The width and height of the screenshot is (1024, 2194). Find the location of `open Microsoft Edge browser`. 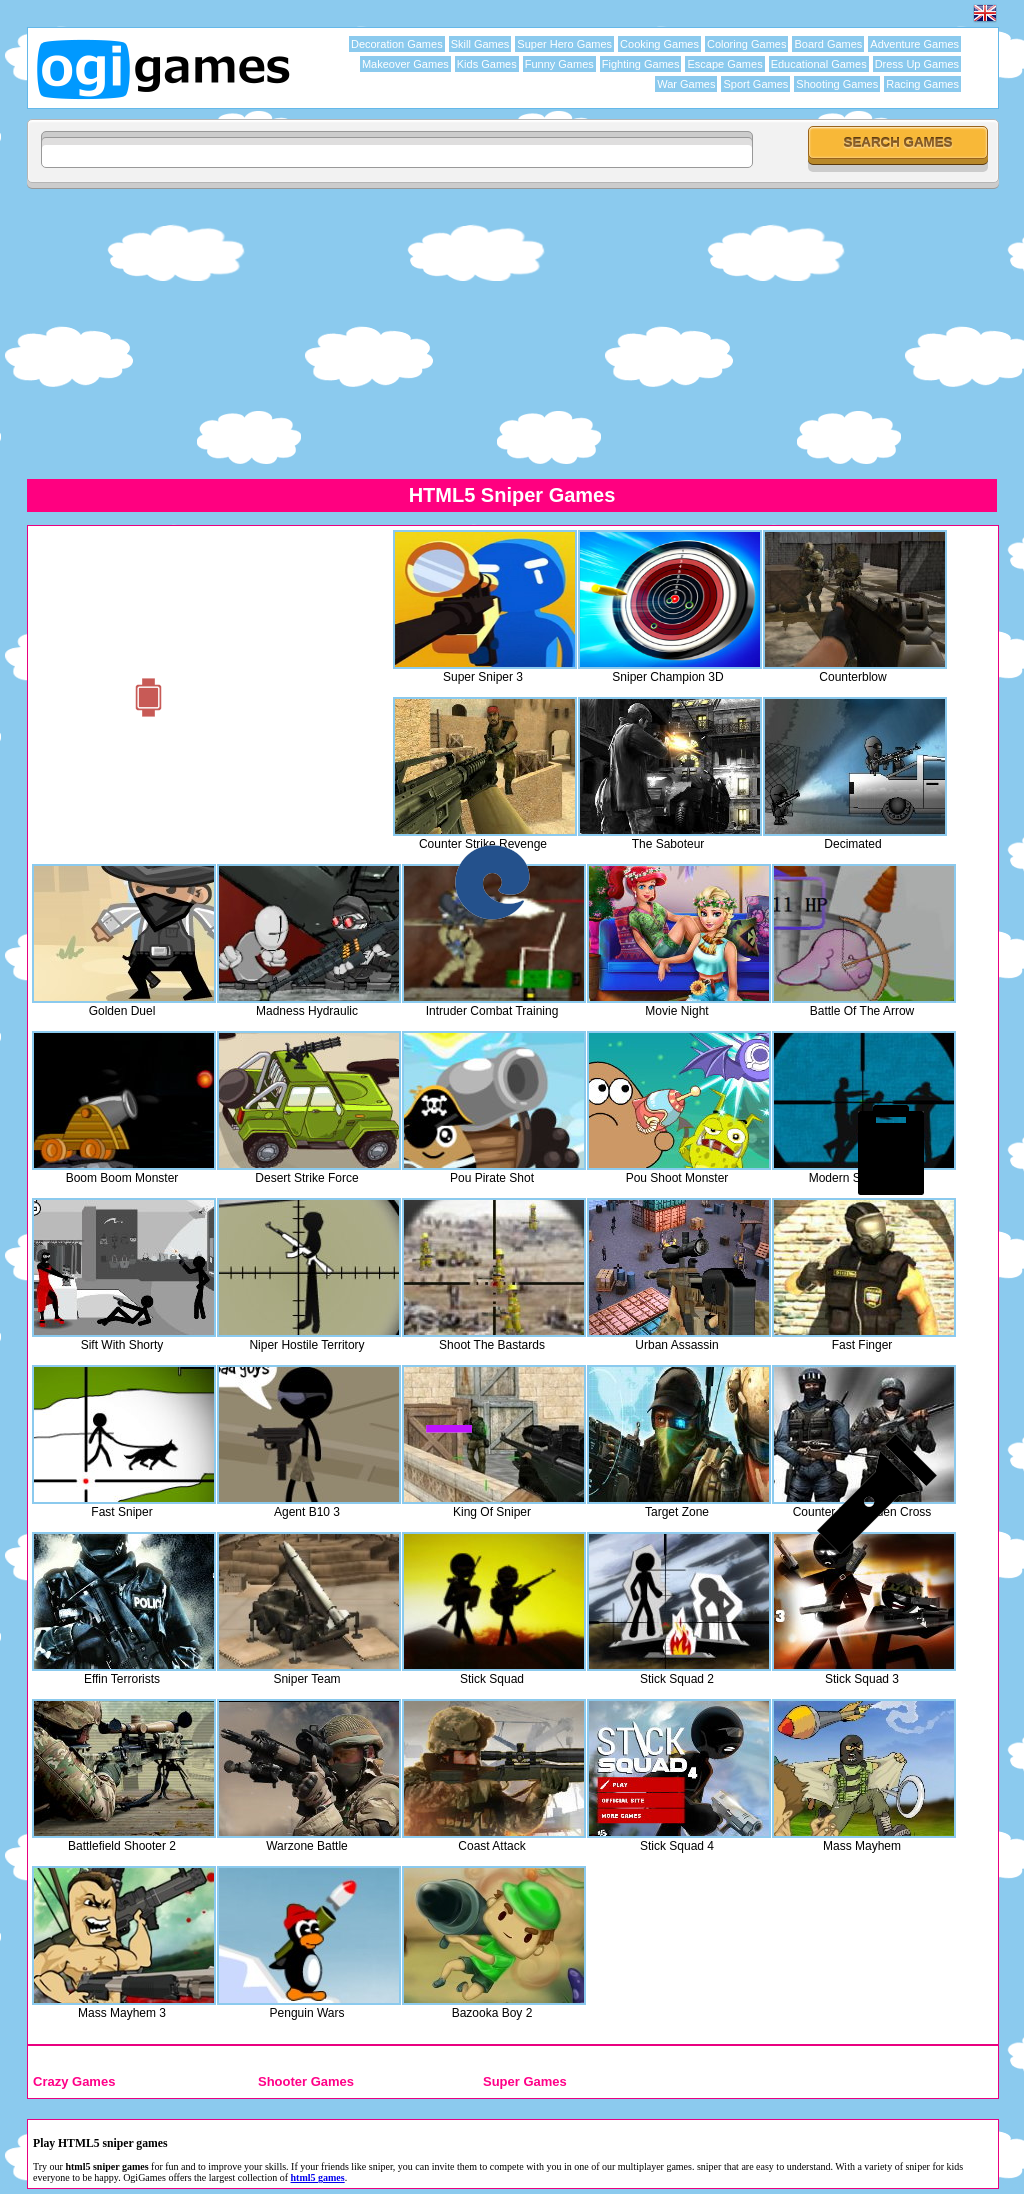

open Microsoft Edge browser is located at coordinates (492, 882).